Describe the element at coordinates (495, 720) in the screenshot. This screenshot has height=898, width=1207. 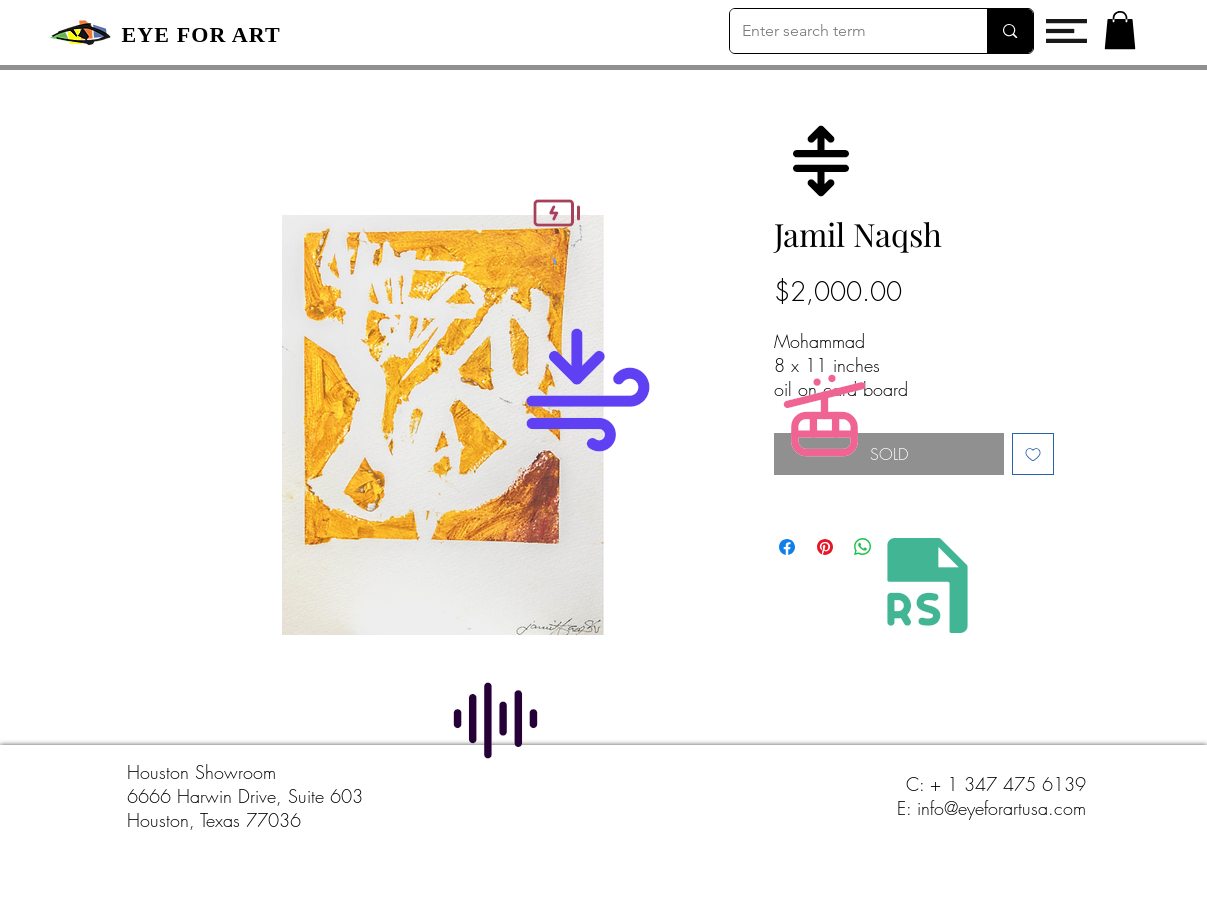
I see `audio playback or sound visualization` at that location.